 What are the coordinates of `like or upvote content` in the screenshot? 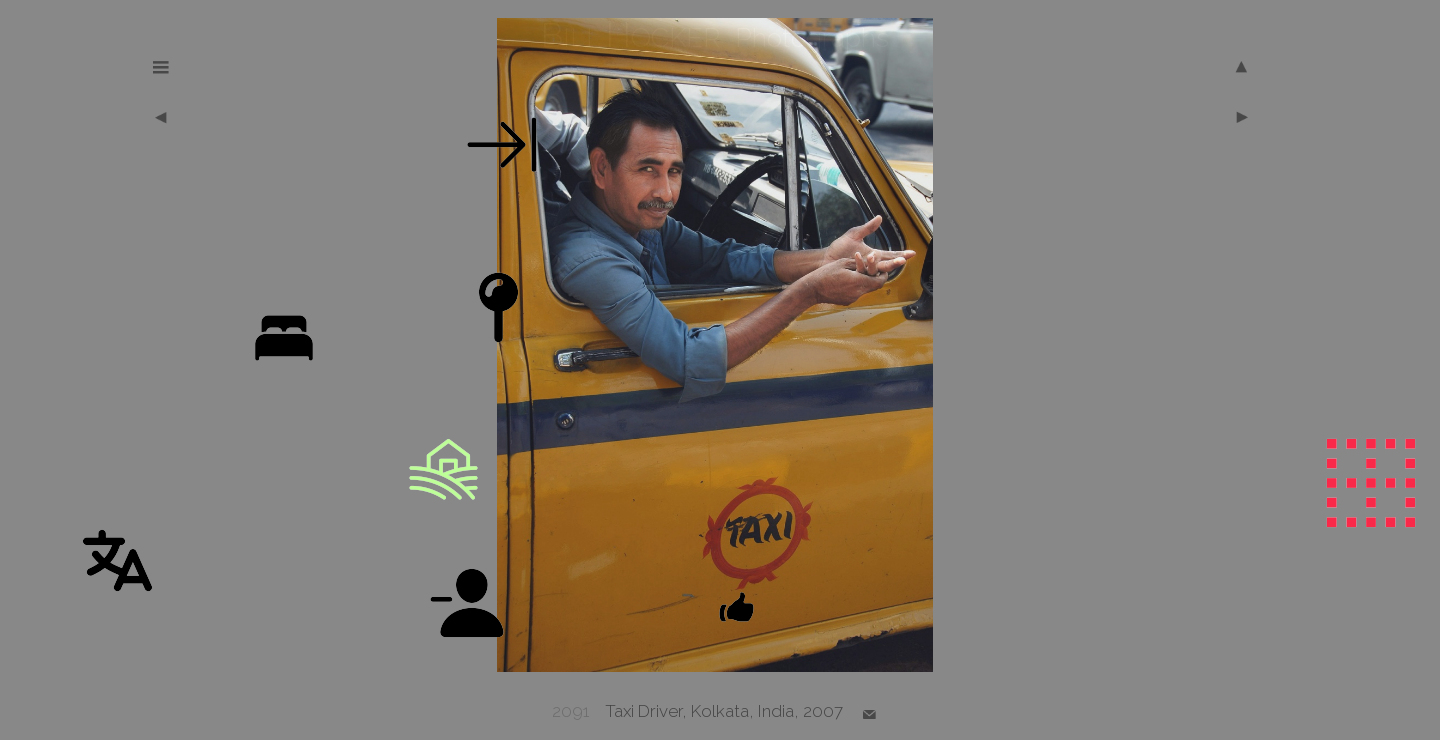 It's located at (736, 608).